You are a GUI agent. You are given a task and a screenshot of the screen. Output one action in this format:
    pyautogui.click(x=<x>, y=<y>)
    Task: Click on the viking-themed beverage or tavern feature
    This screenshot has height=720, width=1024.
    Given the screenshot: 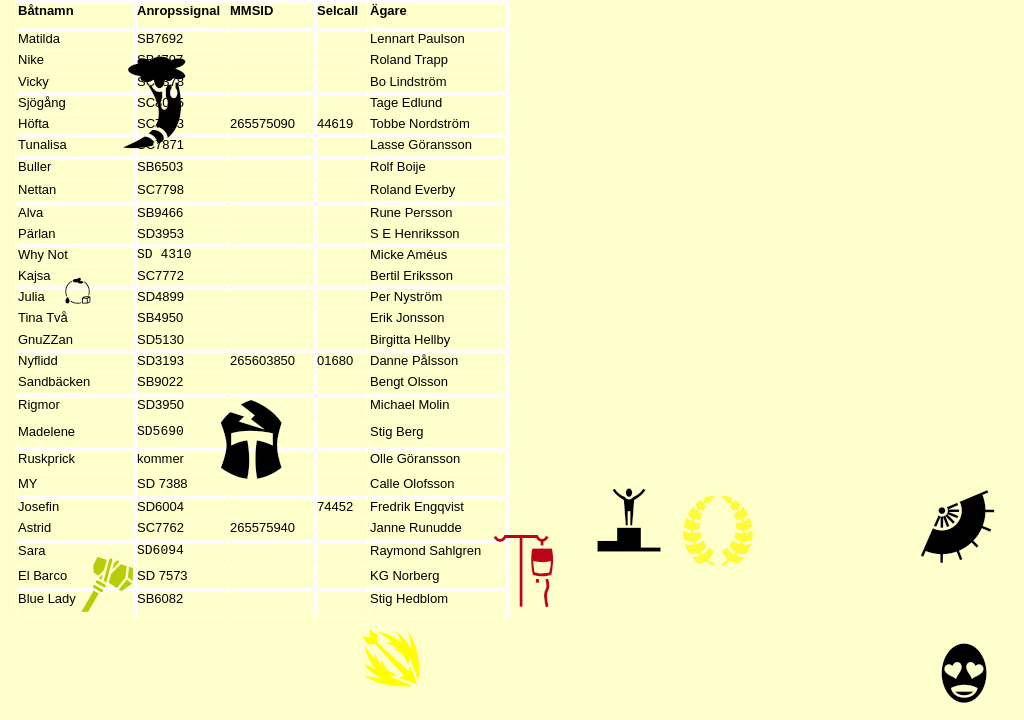 What is the action you would take?
    pyautogui.click(x=155, y=101)
    